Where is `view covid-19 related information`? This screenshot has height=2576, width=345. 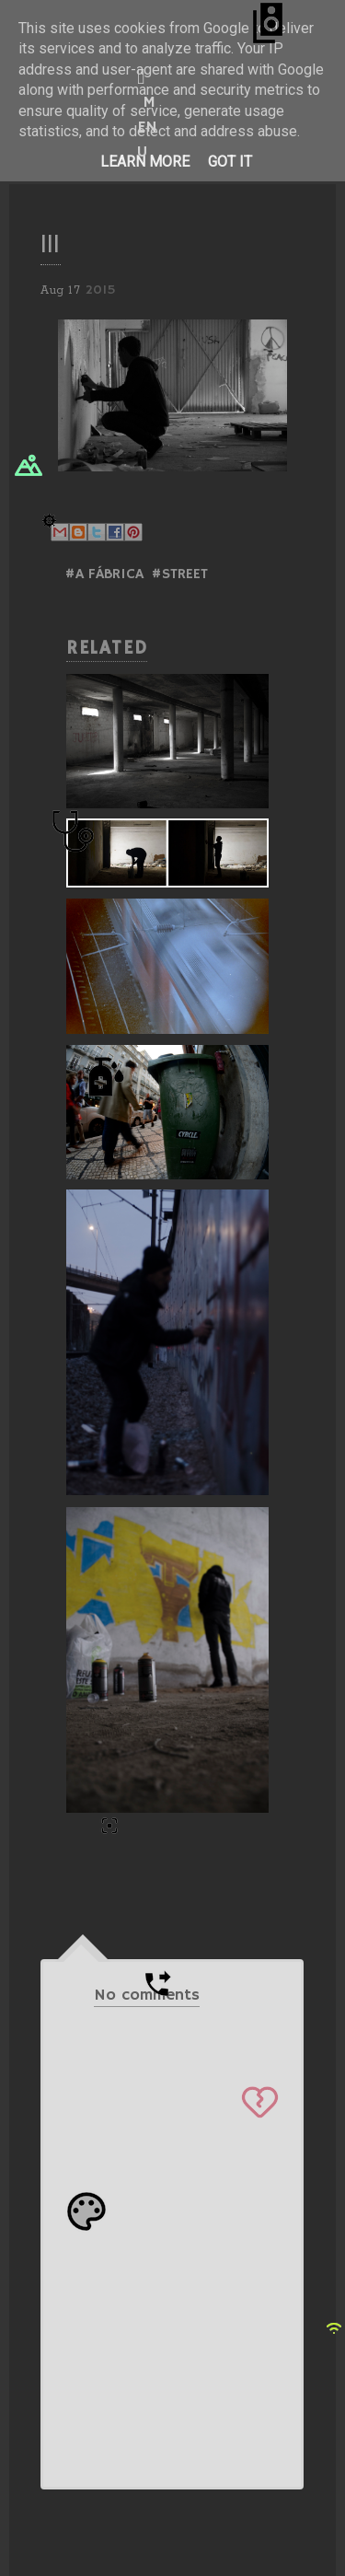
view covid-19 related information is located at coordinates (49, 520).